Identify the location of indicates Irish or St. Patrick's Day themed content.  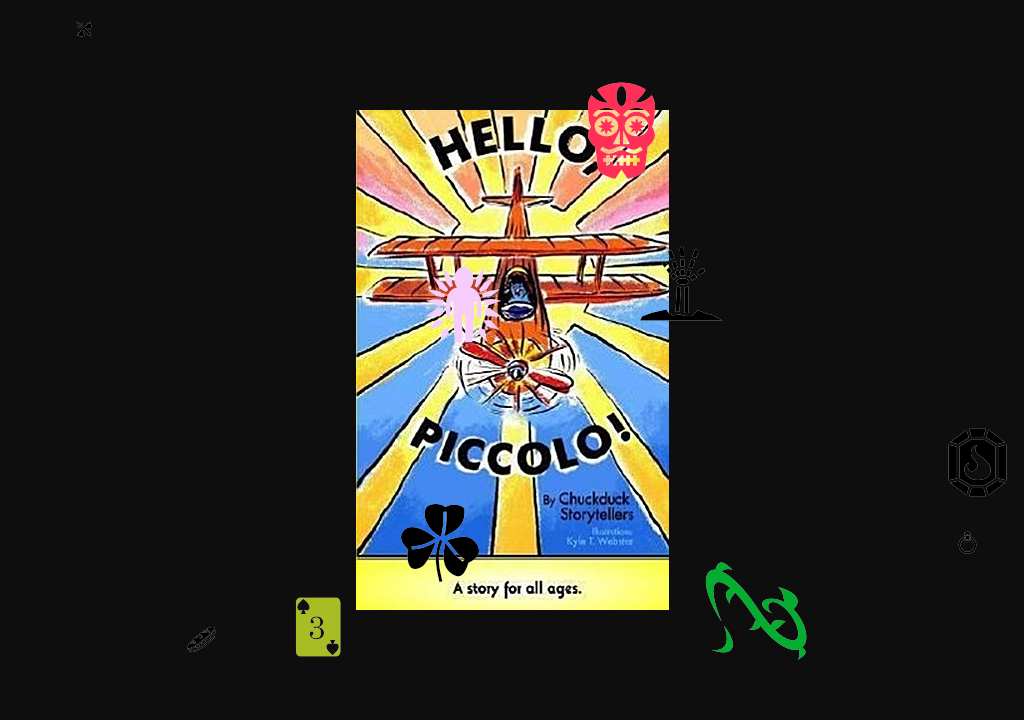
(440, 543).